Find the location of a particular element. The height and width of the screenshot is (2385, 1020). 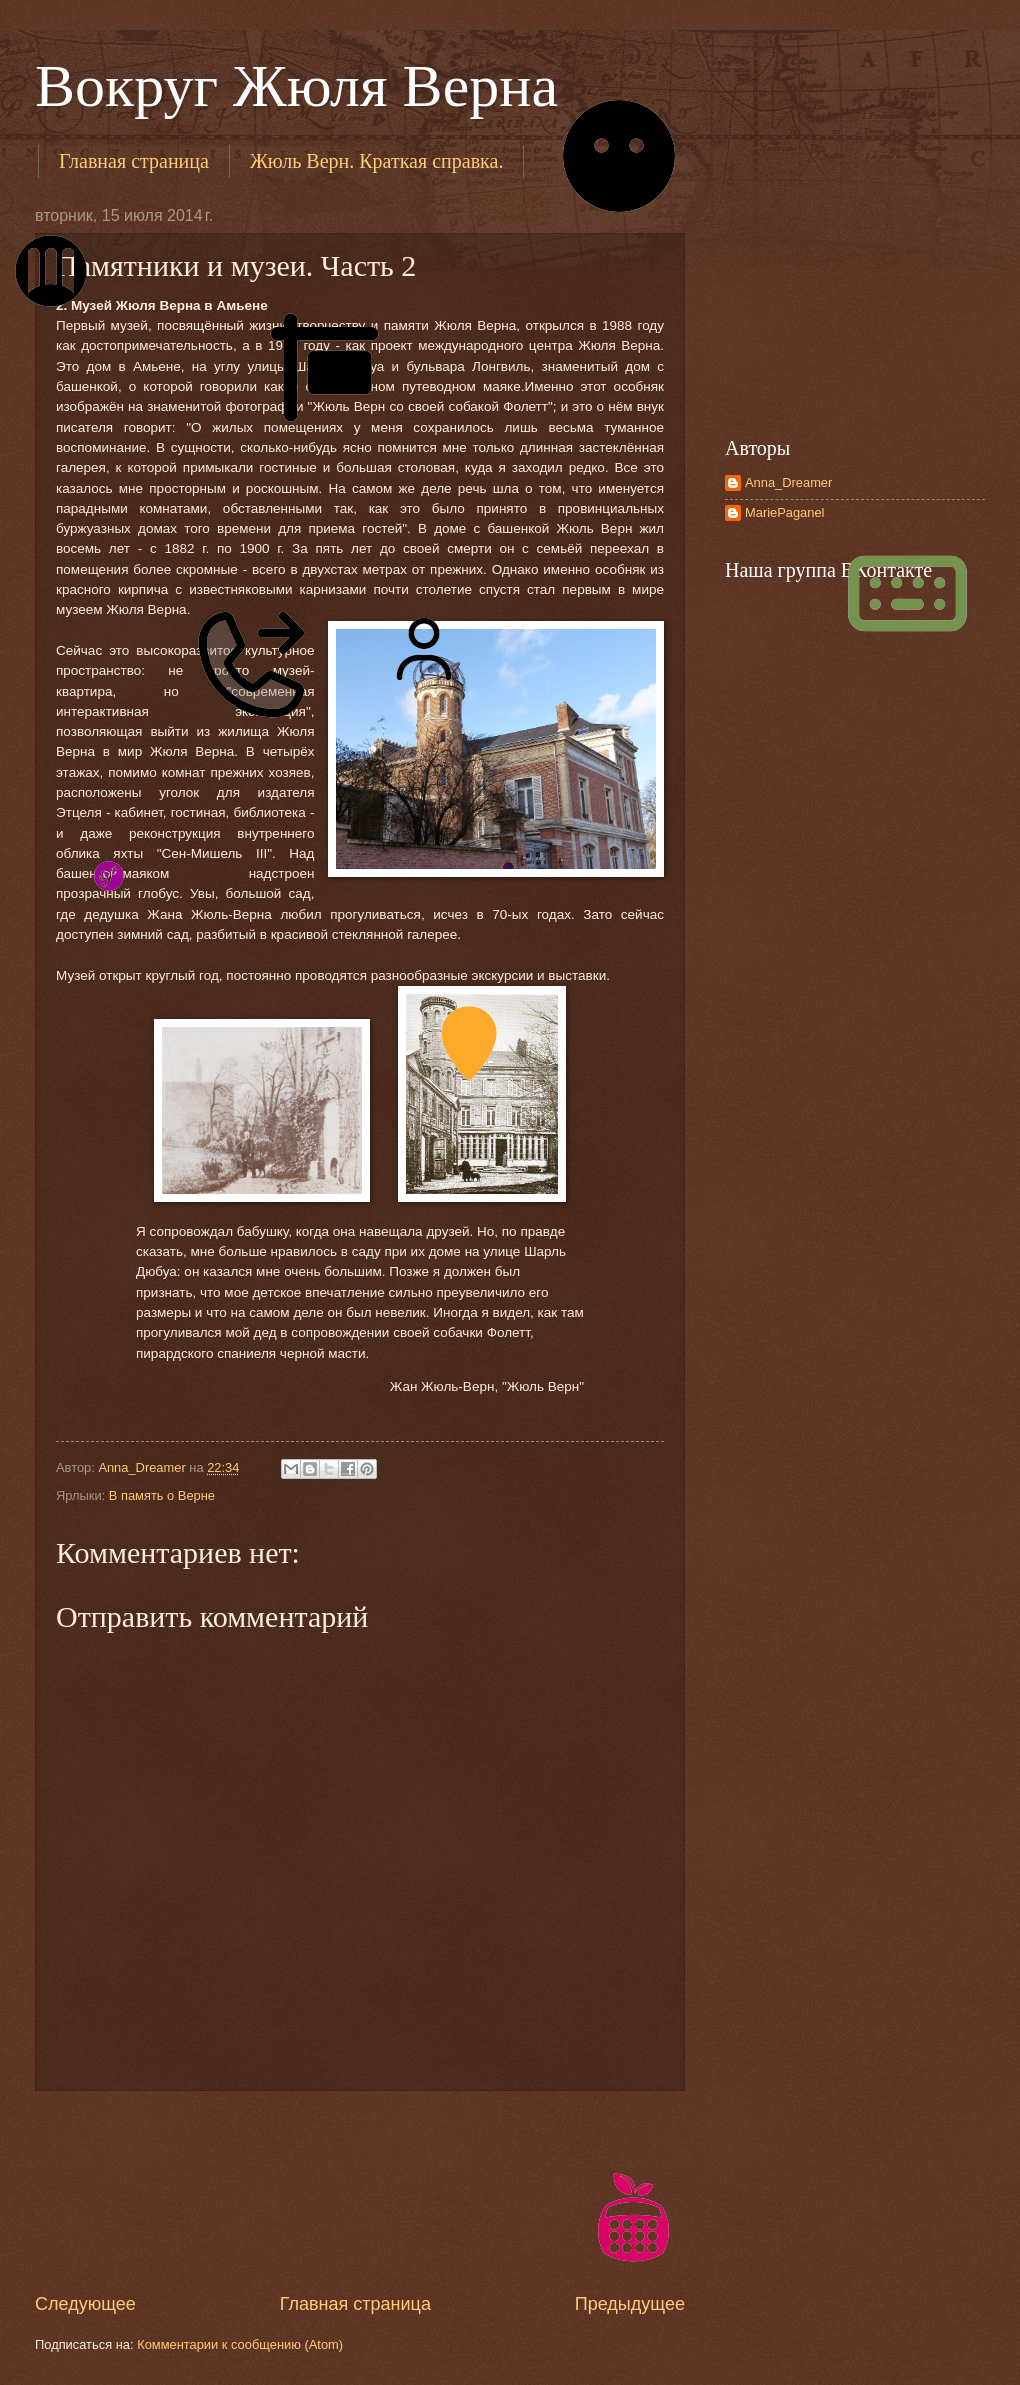

indicates neutral or no feedback given is located at coordinates (619, 156).